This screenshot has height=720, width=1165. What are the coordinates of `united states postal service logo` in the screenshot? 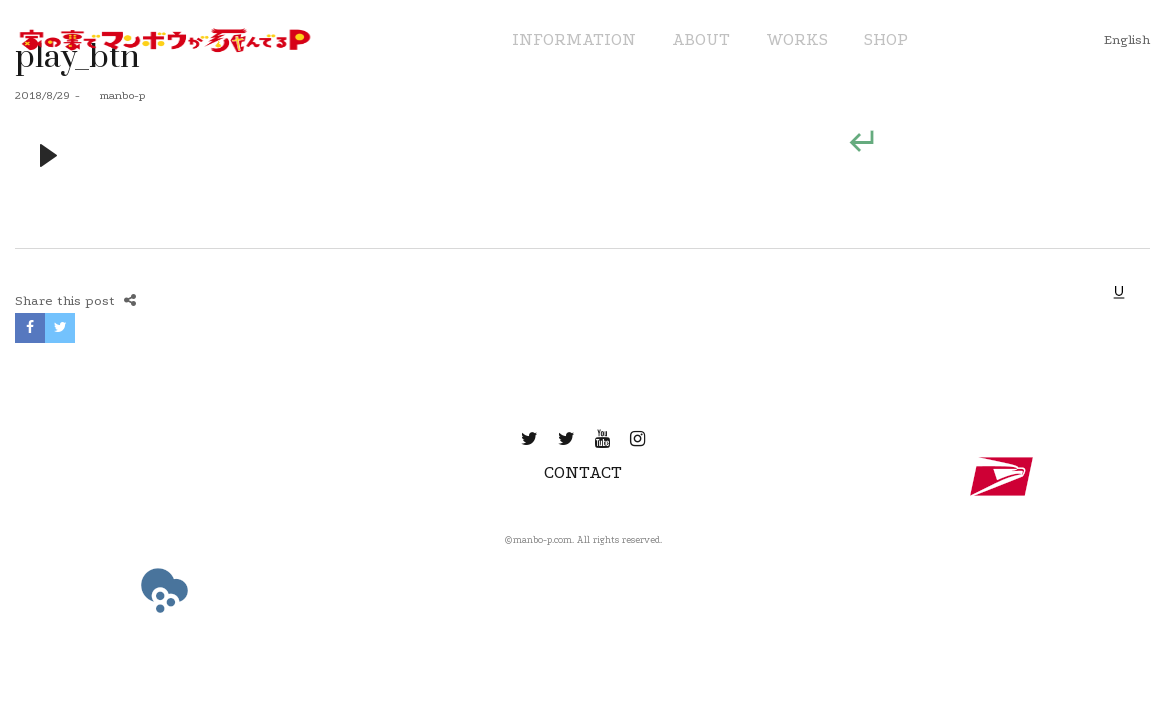 It's located at (1001, 476).